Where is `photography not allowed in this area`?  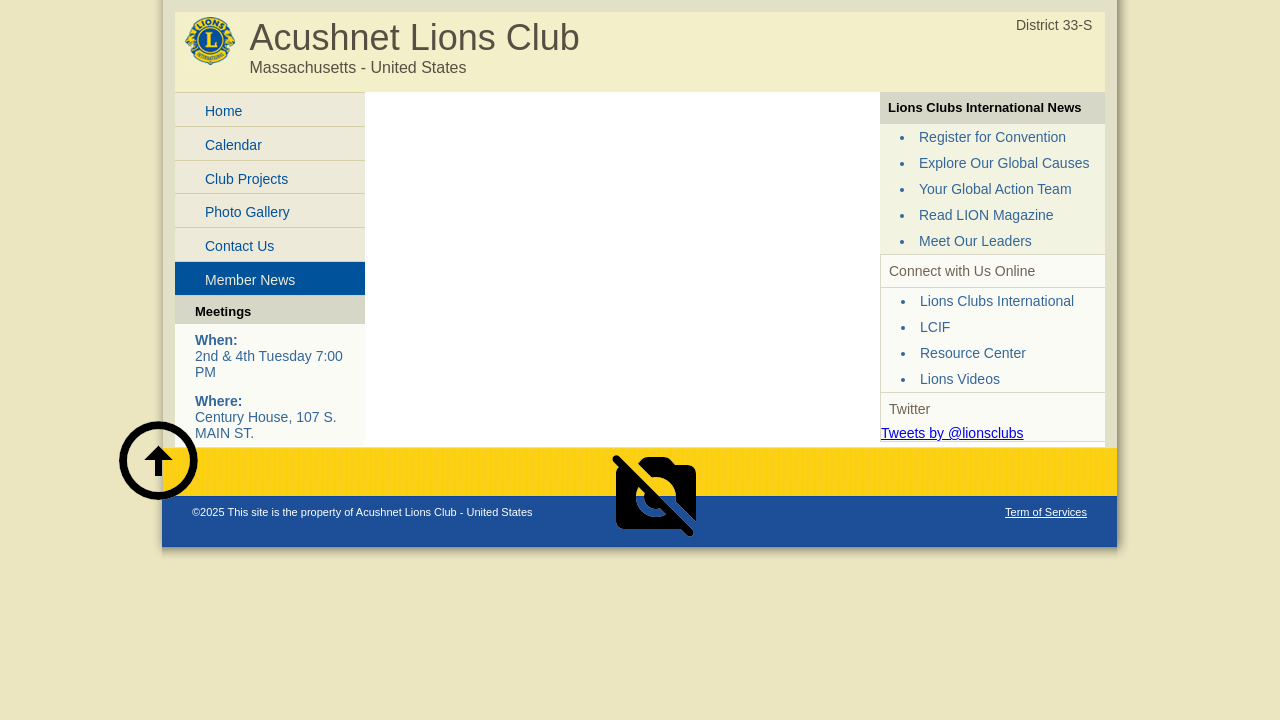 photography not allowed in this area is located at coordinates (656, 493).